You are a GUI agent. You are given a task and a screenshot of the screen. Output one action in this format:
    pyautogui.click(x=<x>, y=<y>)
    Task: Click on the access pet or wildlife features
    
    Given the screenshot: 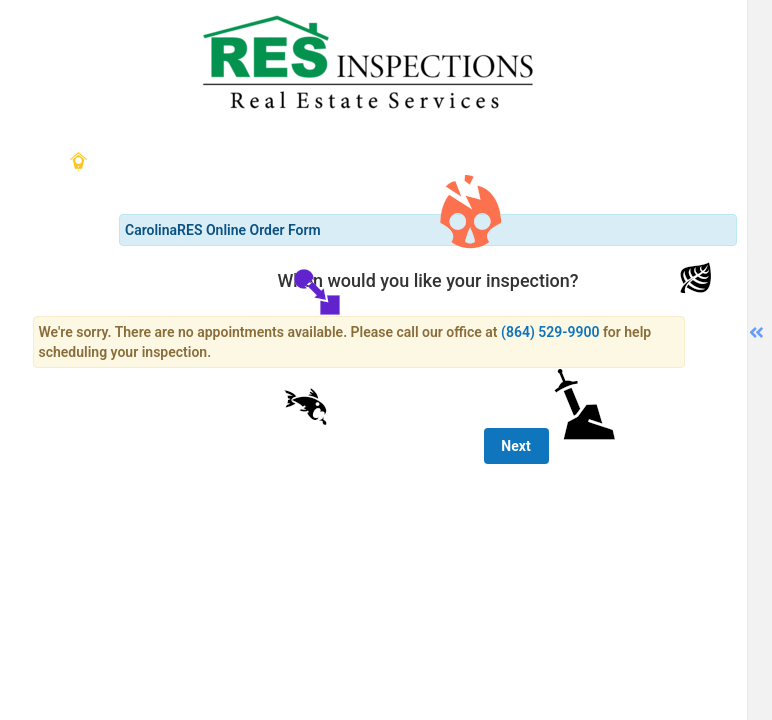 What is the action you would take?
    pyautogui.click(x=78, y=161)
    